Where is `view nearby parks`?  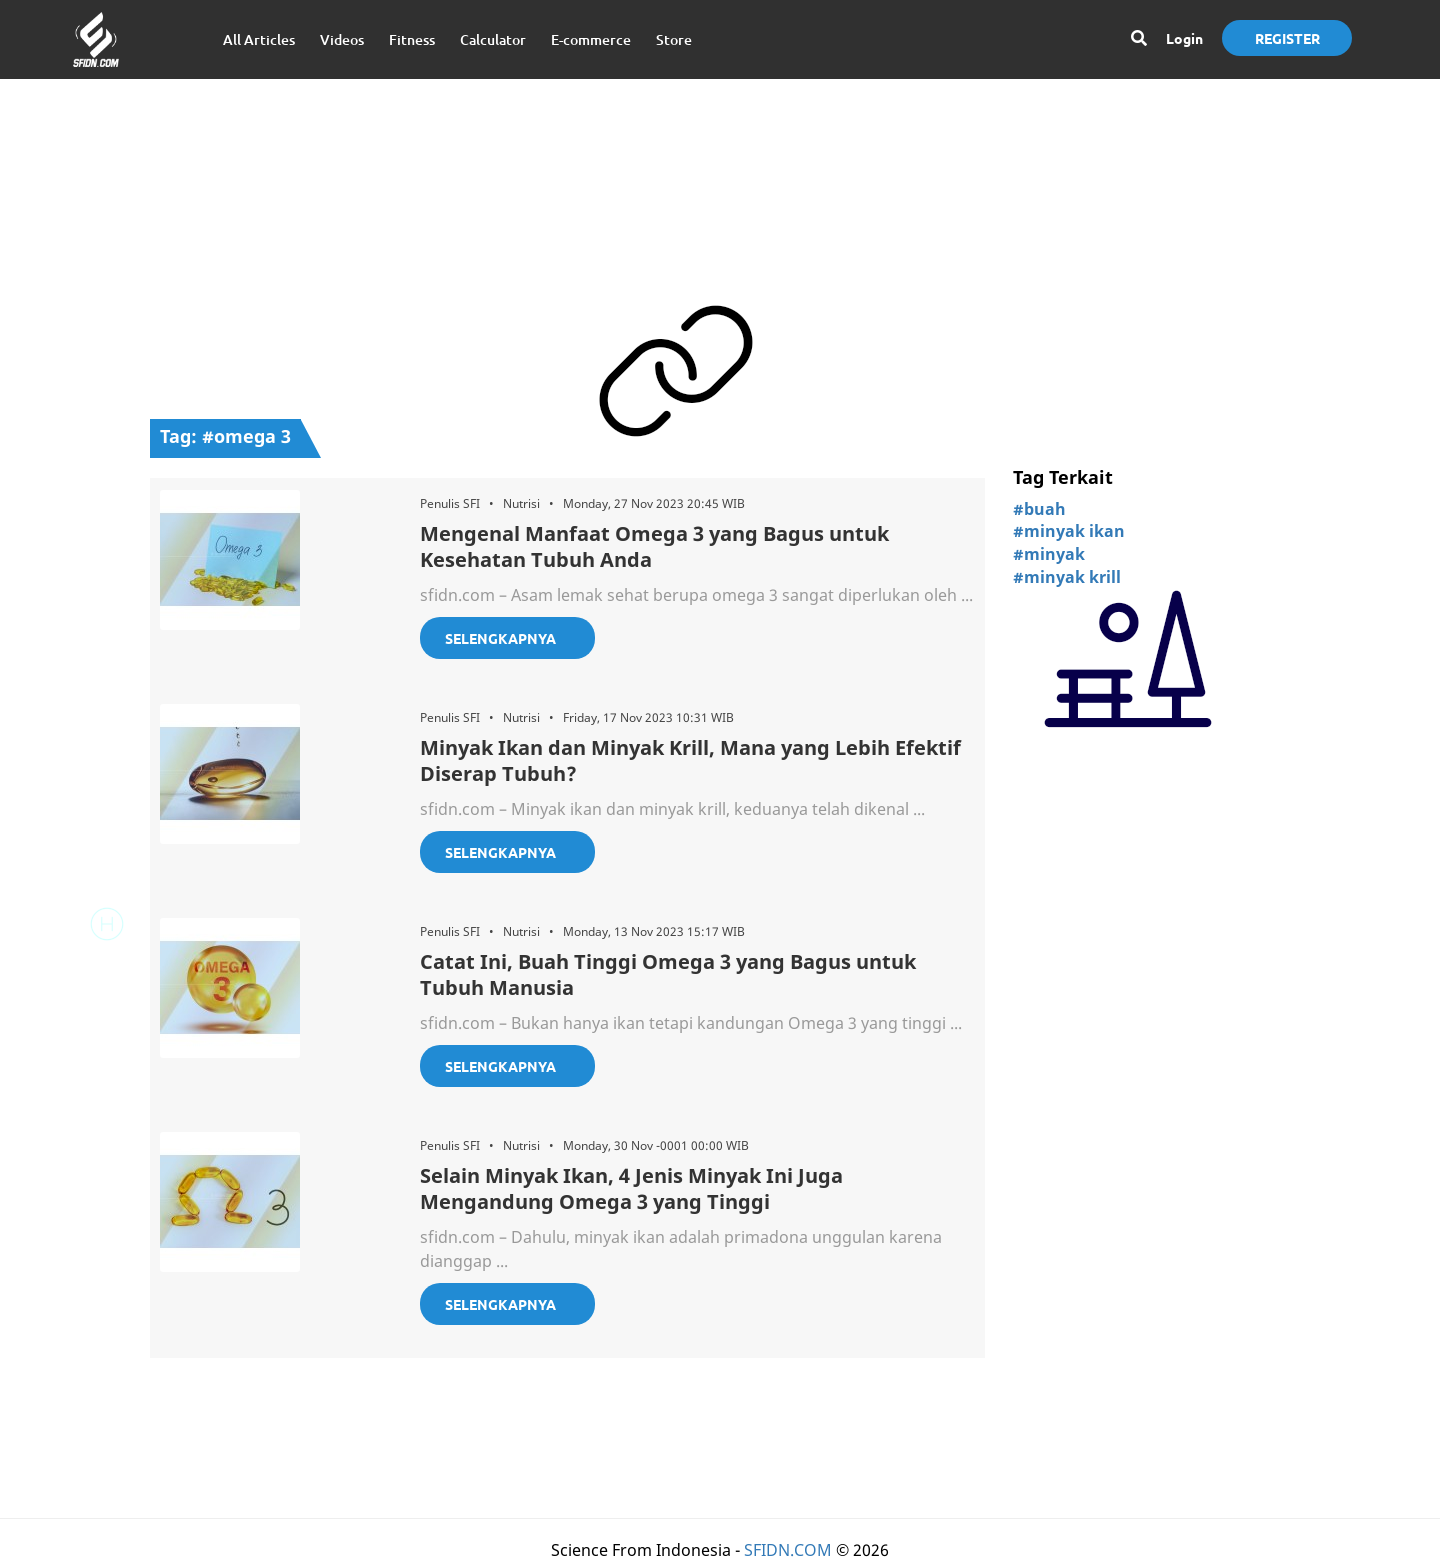
view nearby parks is located at coordinates (1128, 668).